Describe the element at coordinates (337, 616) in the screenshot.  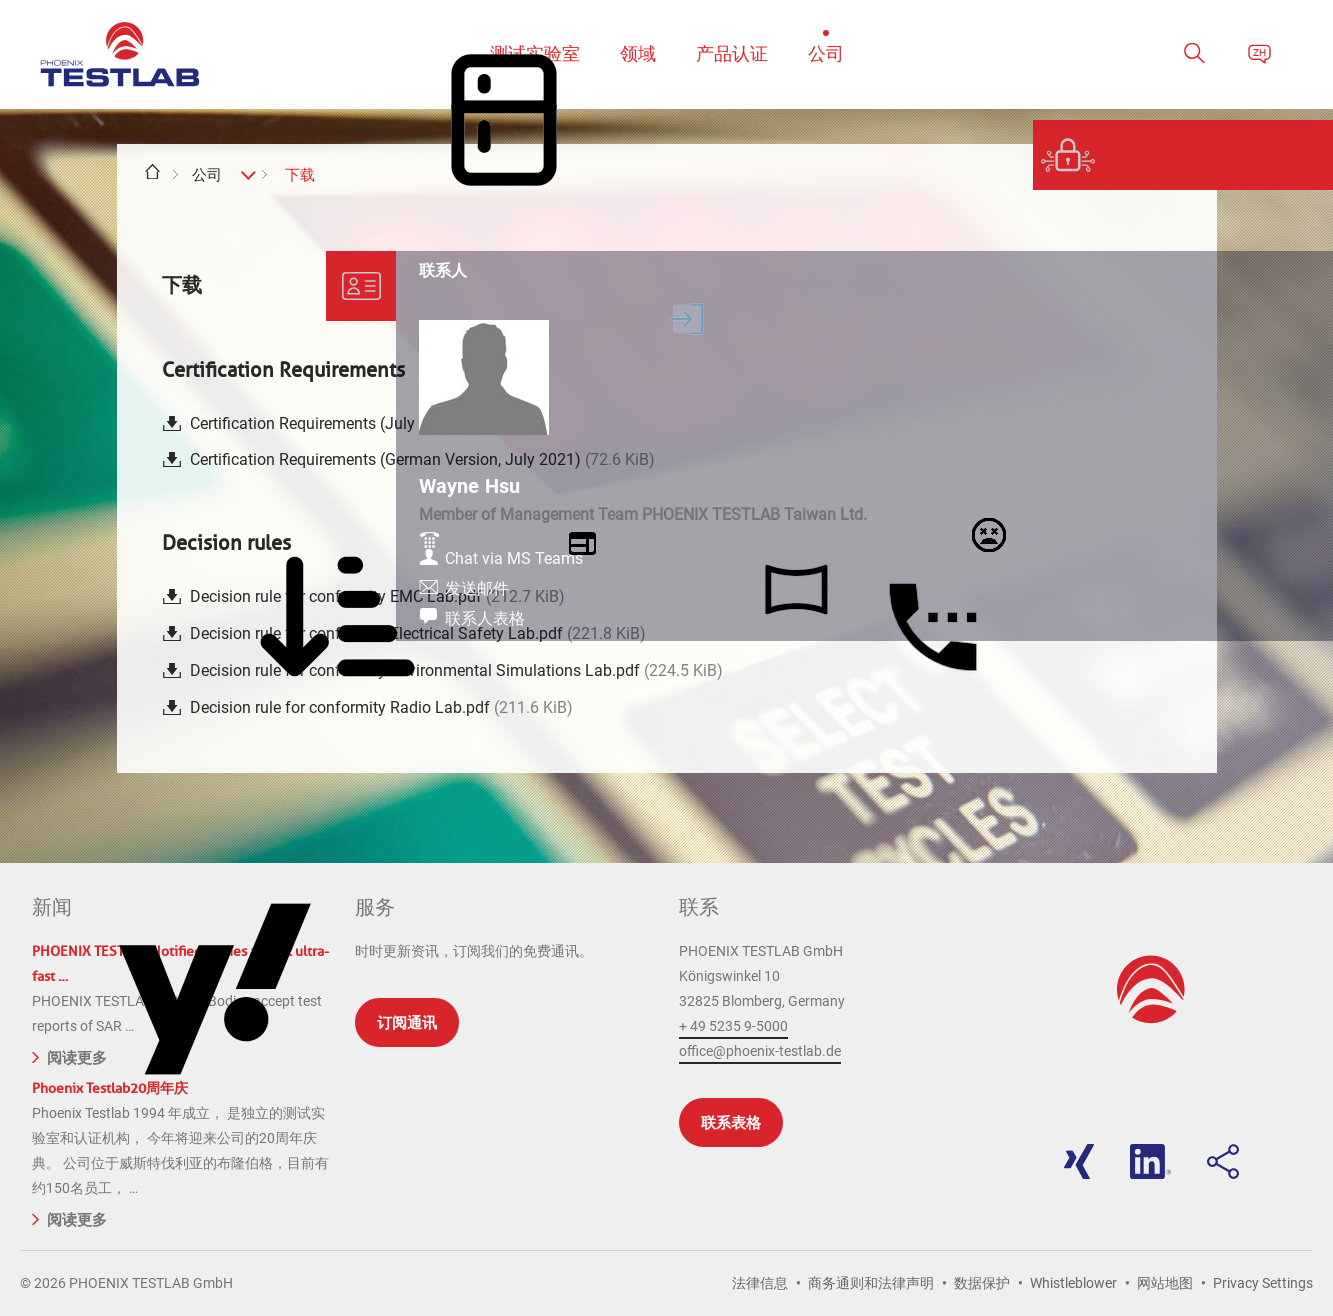
I see `sort items in ascending order` at that location.